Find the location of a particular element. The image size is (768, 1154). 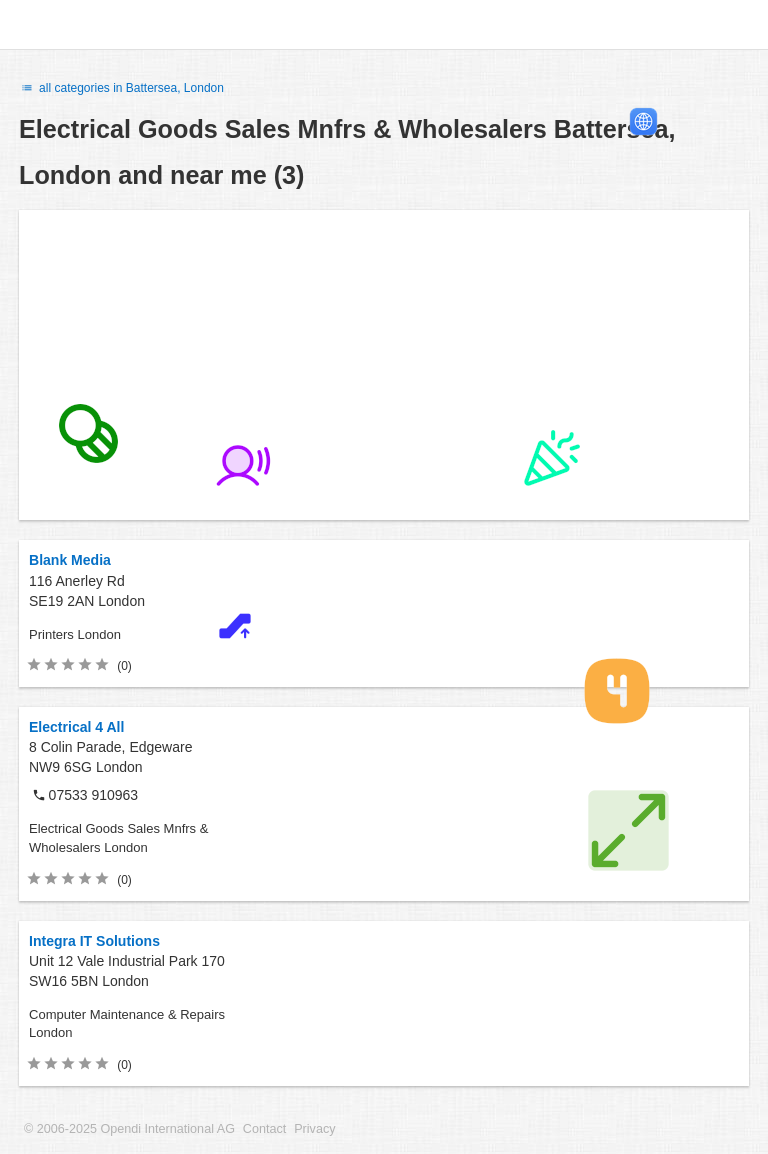

indicates a celebration or achievement is located at coordinates (549, 461).